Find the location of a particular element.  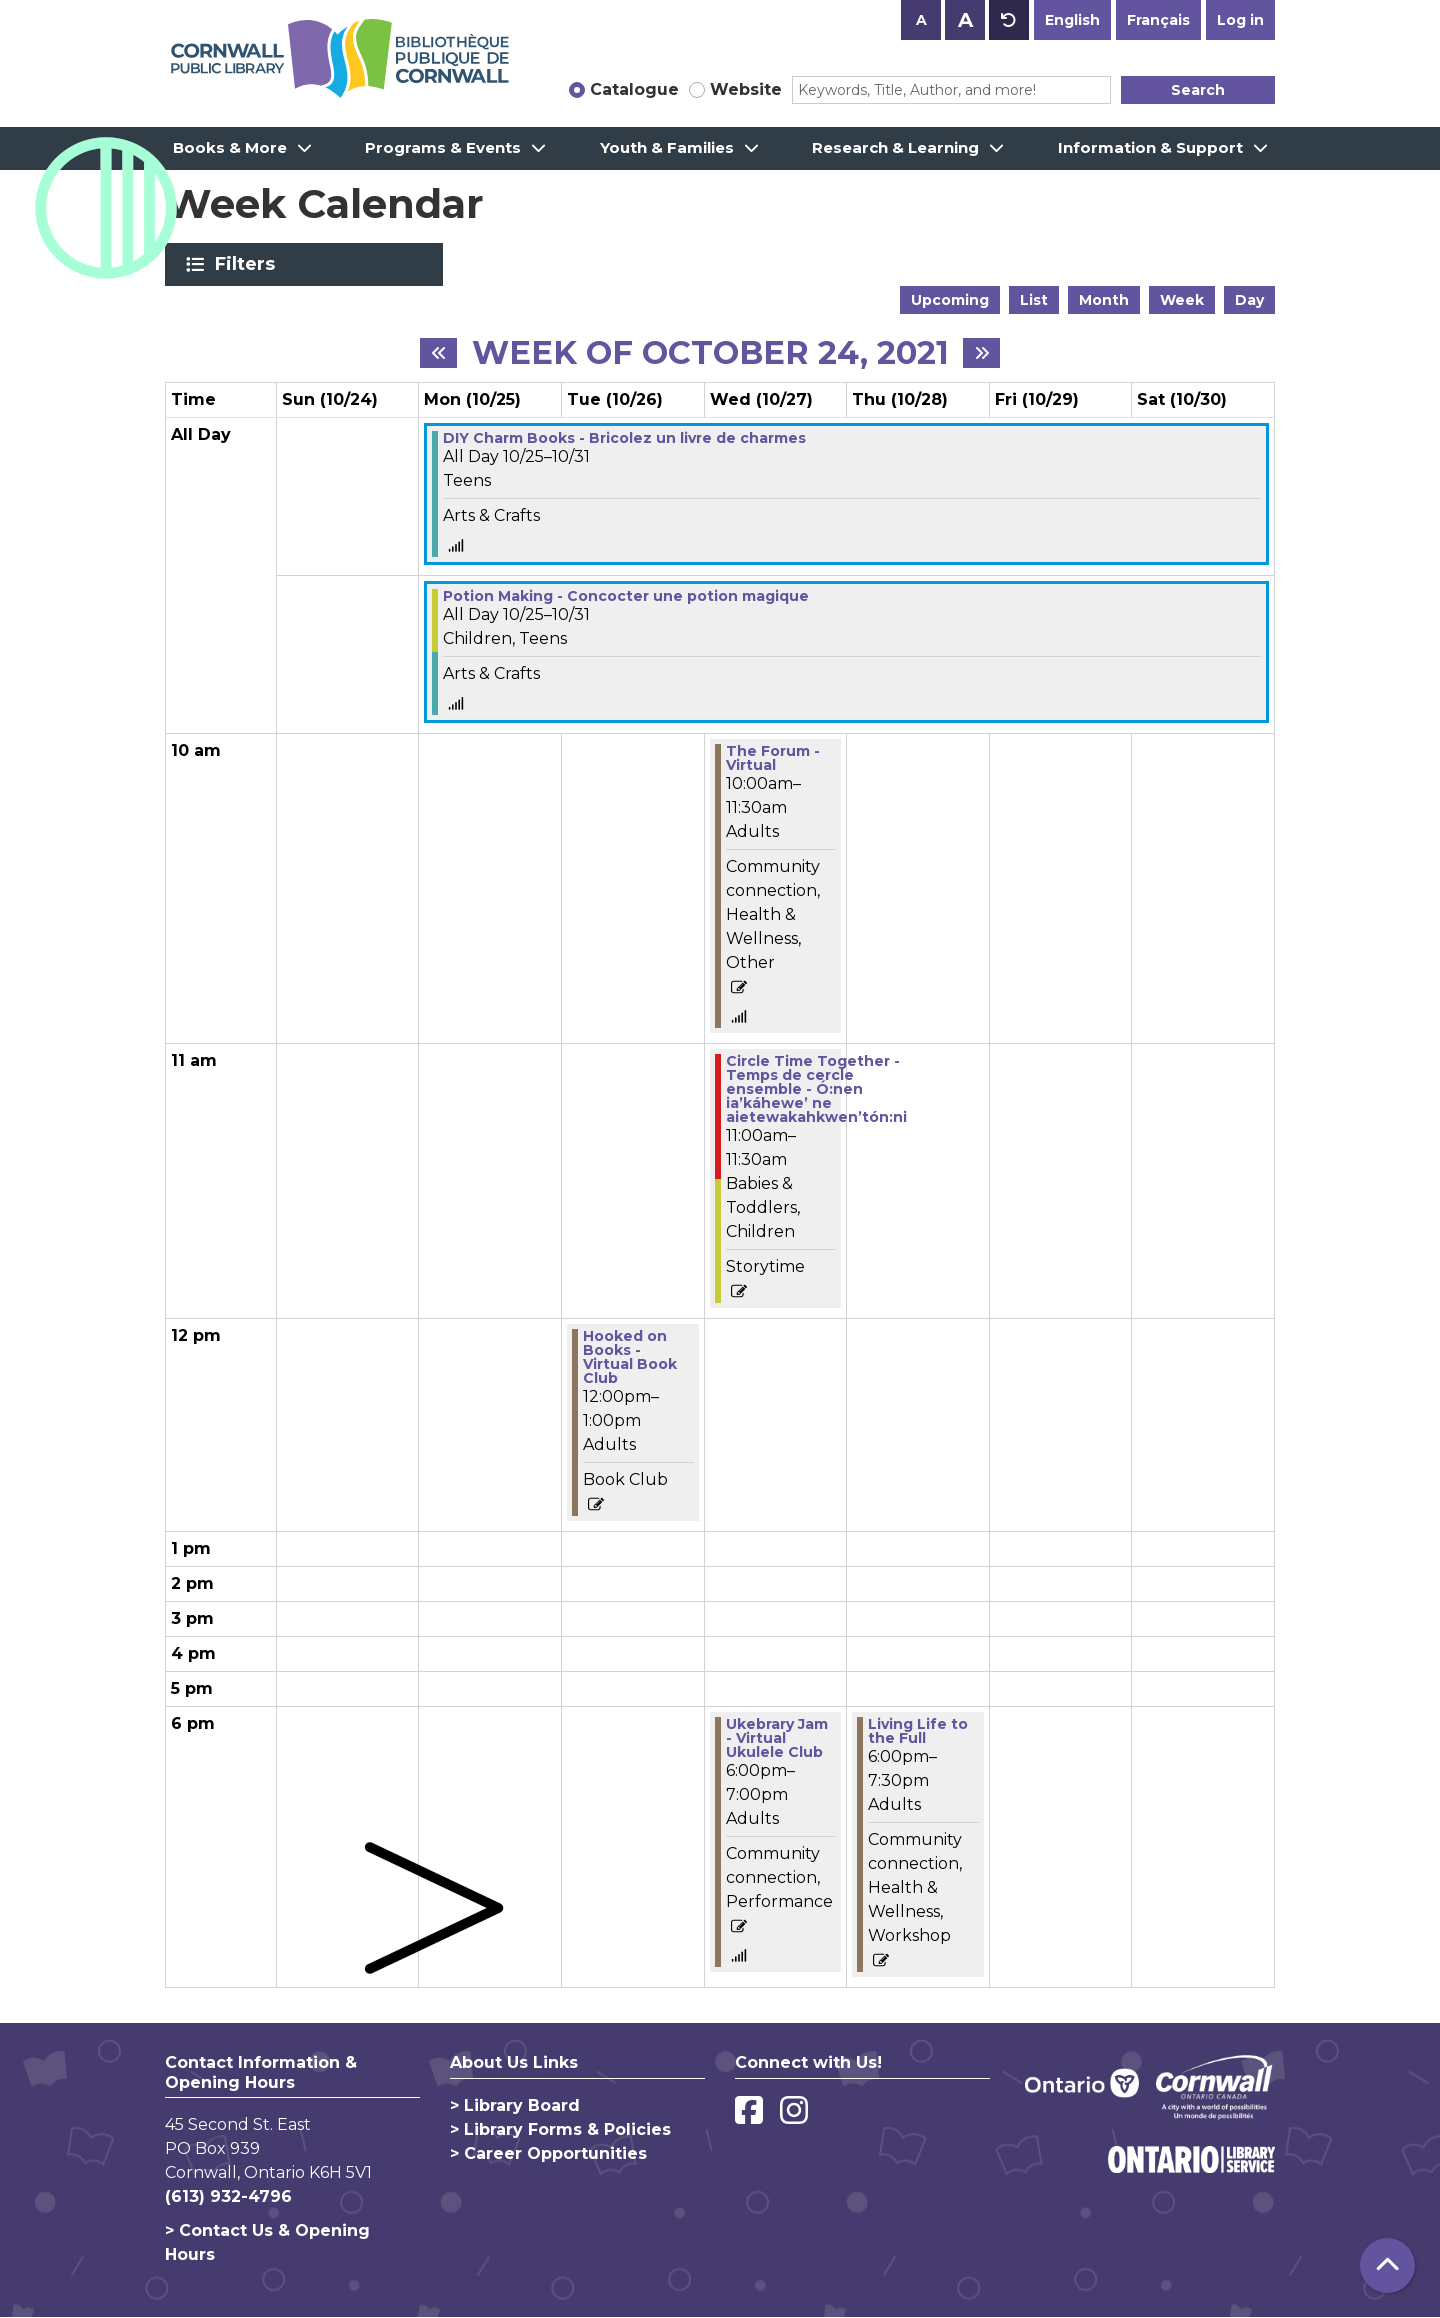

navigate to the next item or page is located at coordinates (424, 1908).